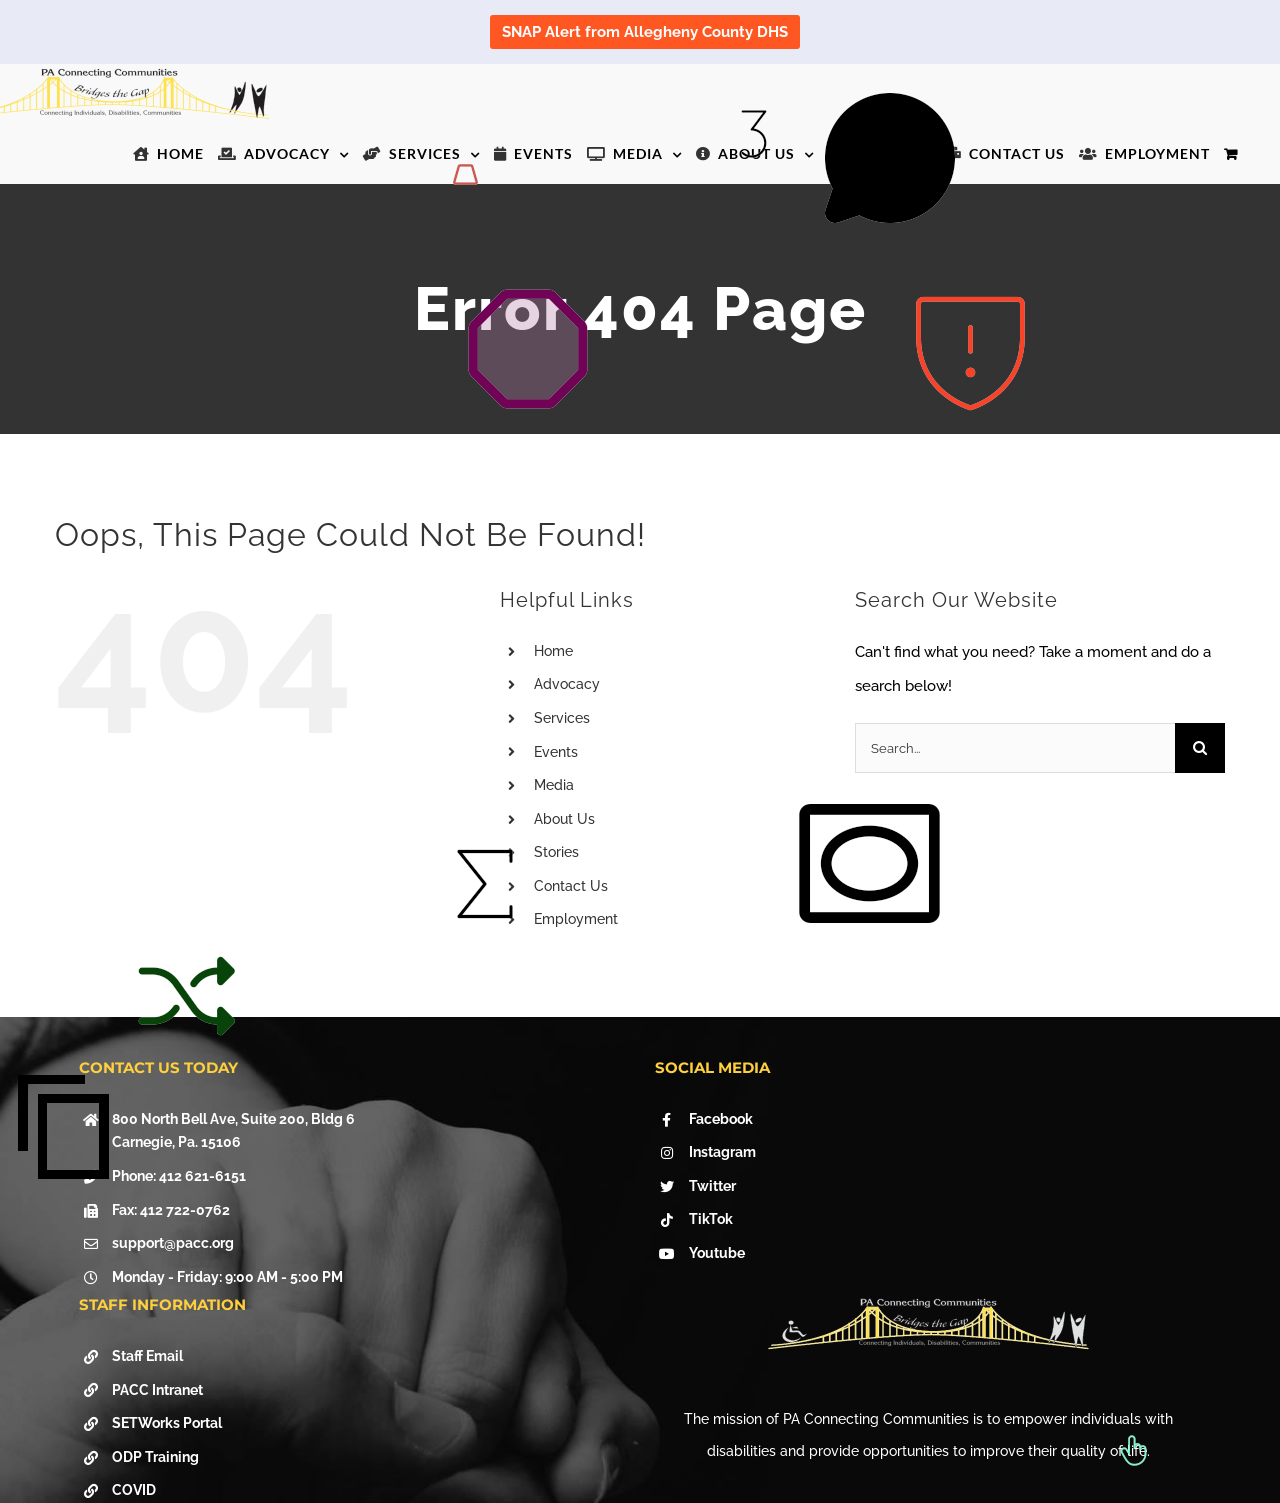 This screenshot has width=1280, height=1503. Describe the element at coordinates (890, 158) in the screenshot. I see `open chat or messaging` at that location.